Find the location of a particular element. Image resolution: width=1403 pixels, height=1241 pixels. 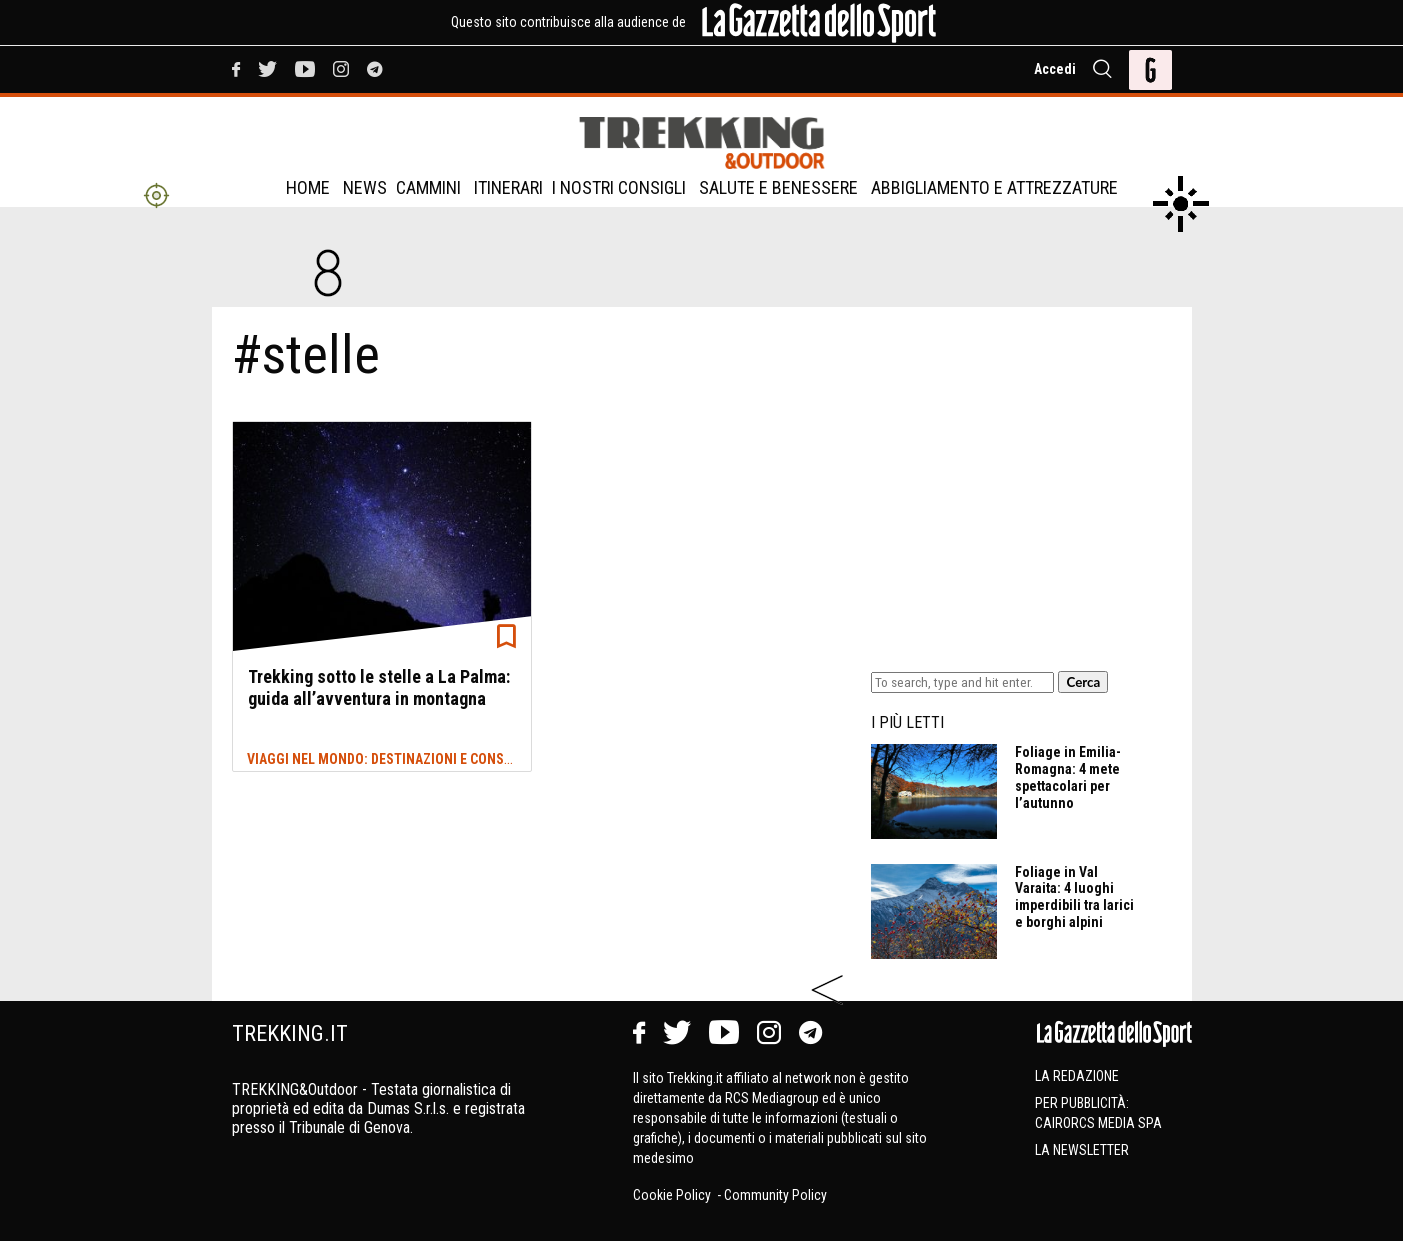

center map on current location is located at coordinates (156, 195).